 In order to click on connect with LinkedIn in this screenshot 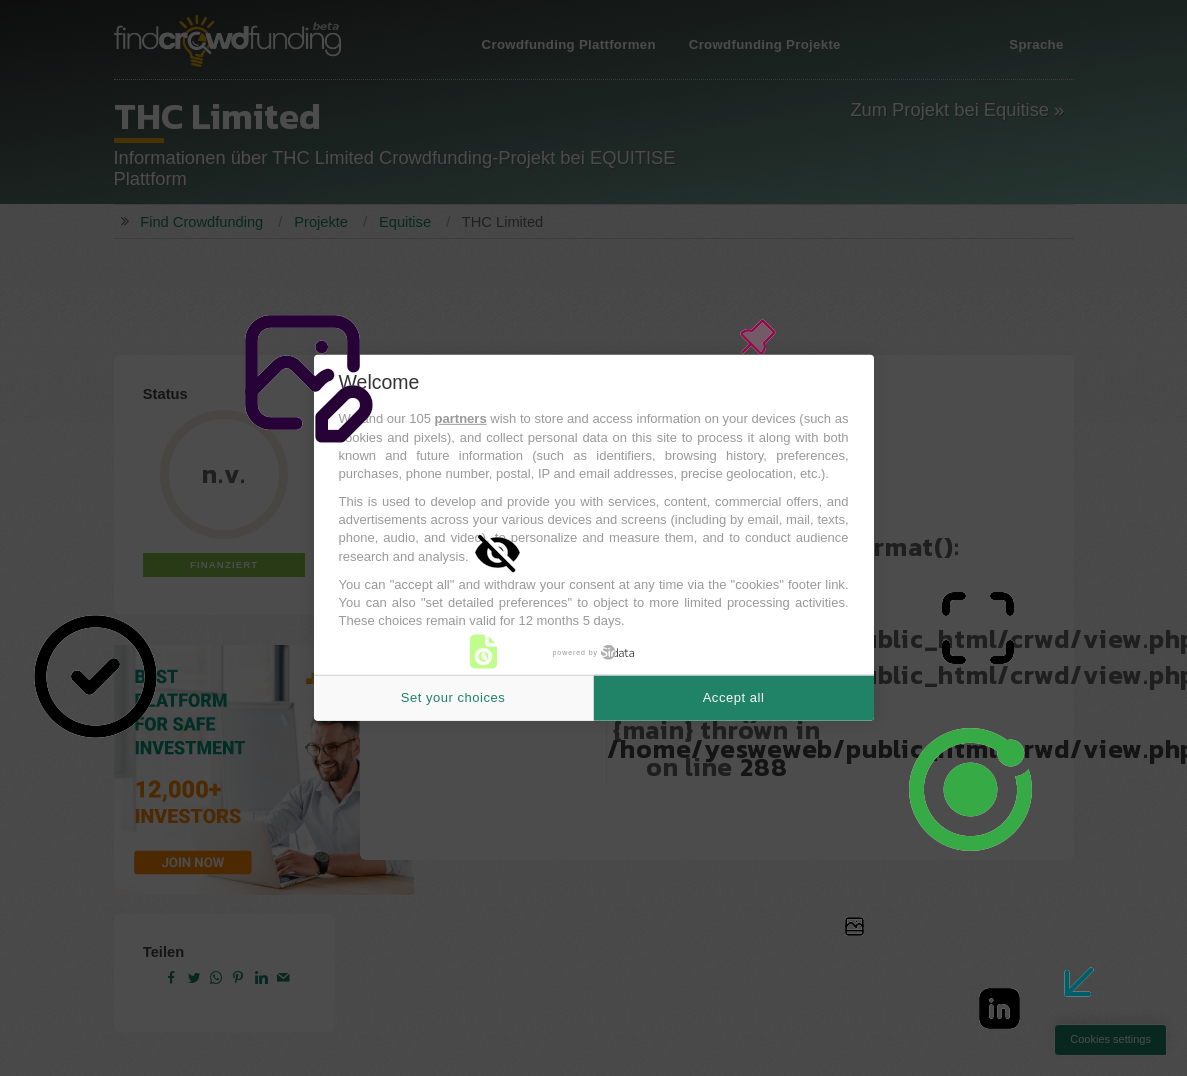, I will do `click(999, 1008)`.